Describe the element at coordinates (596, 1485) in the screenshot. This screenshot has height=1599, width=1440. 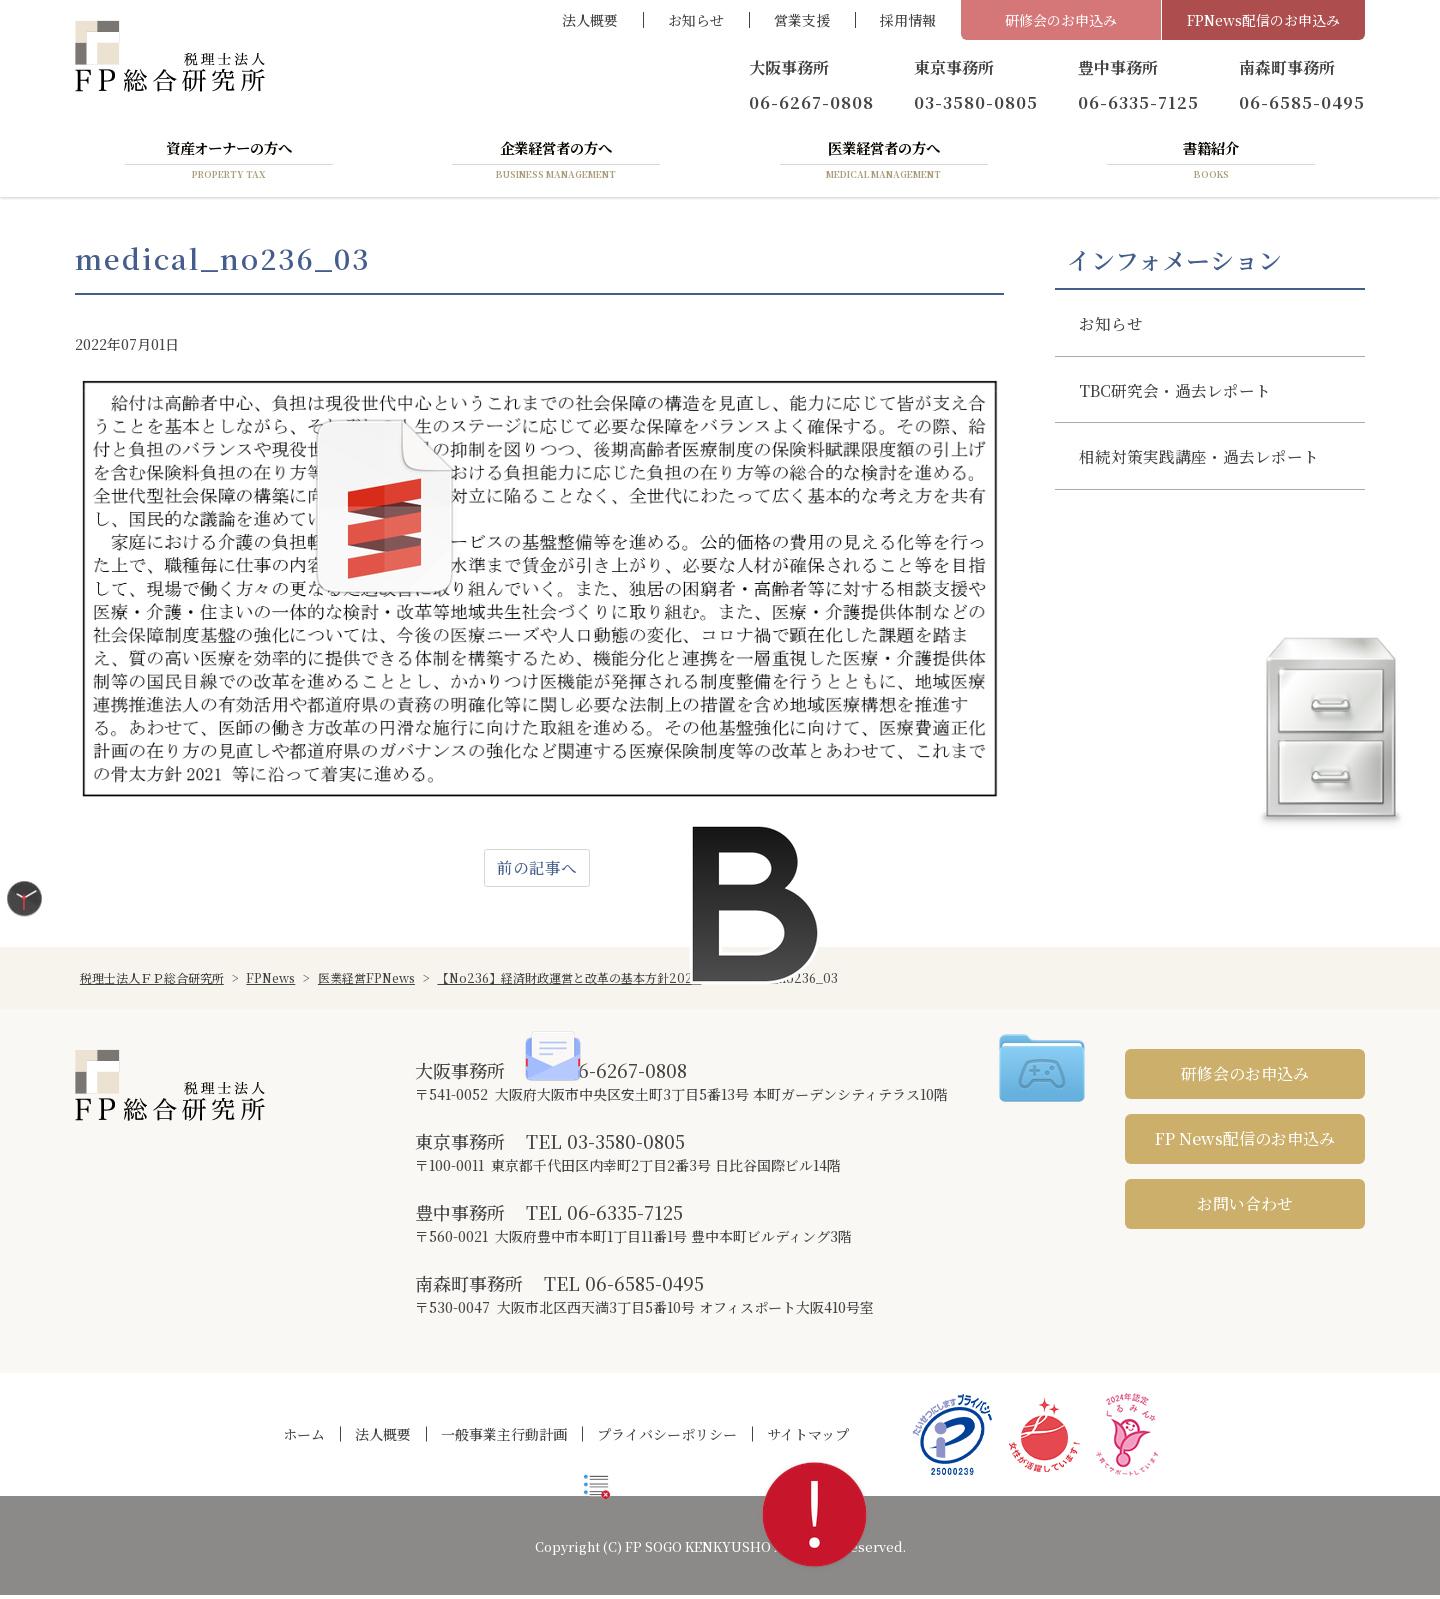
I see `remove an item from the list` at that location.